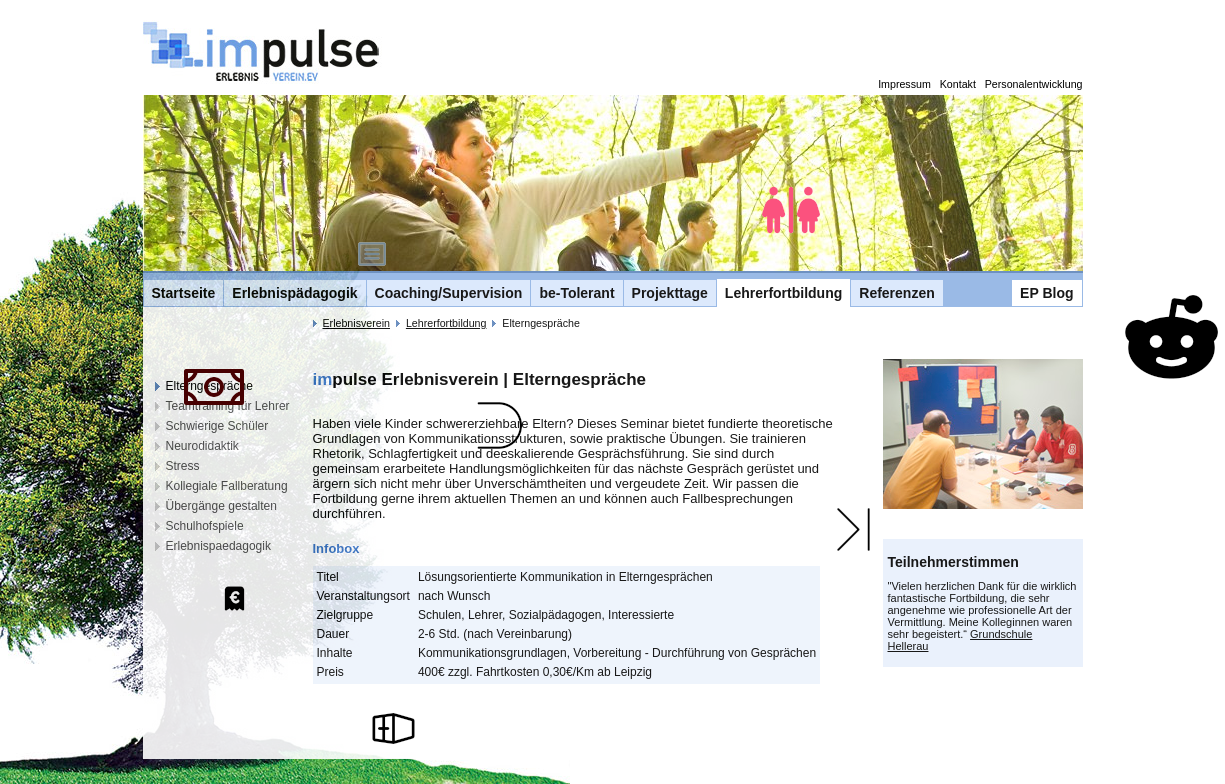 Image resolution: width=1225 pixels, height=784 pixels. What do you see at coordinates (496, 425) in the screenshot?
I see `mathematical superset proper of symbol` at bounding box center [496, 425].